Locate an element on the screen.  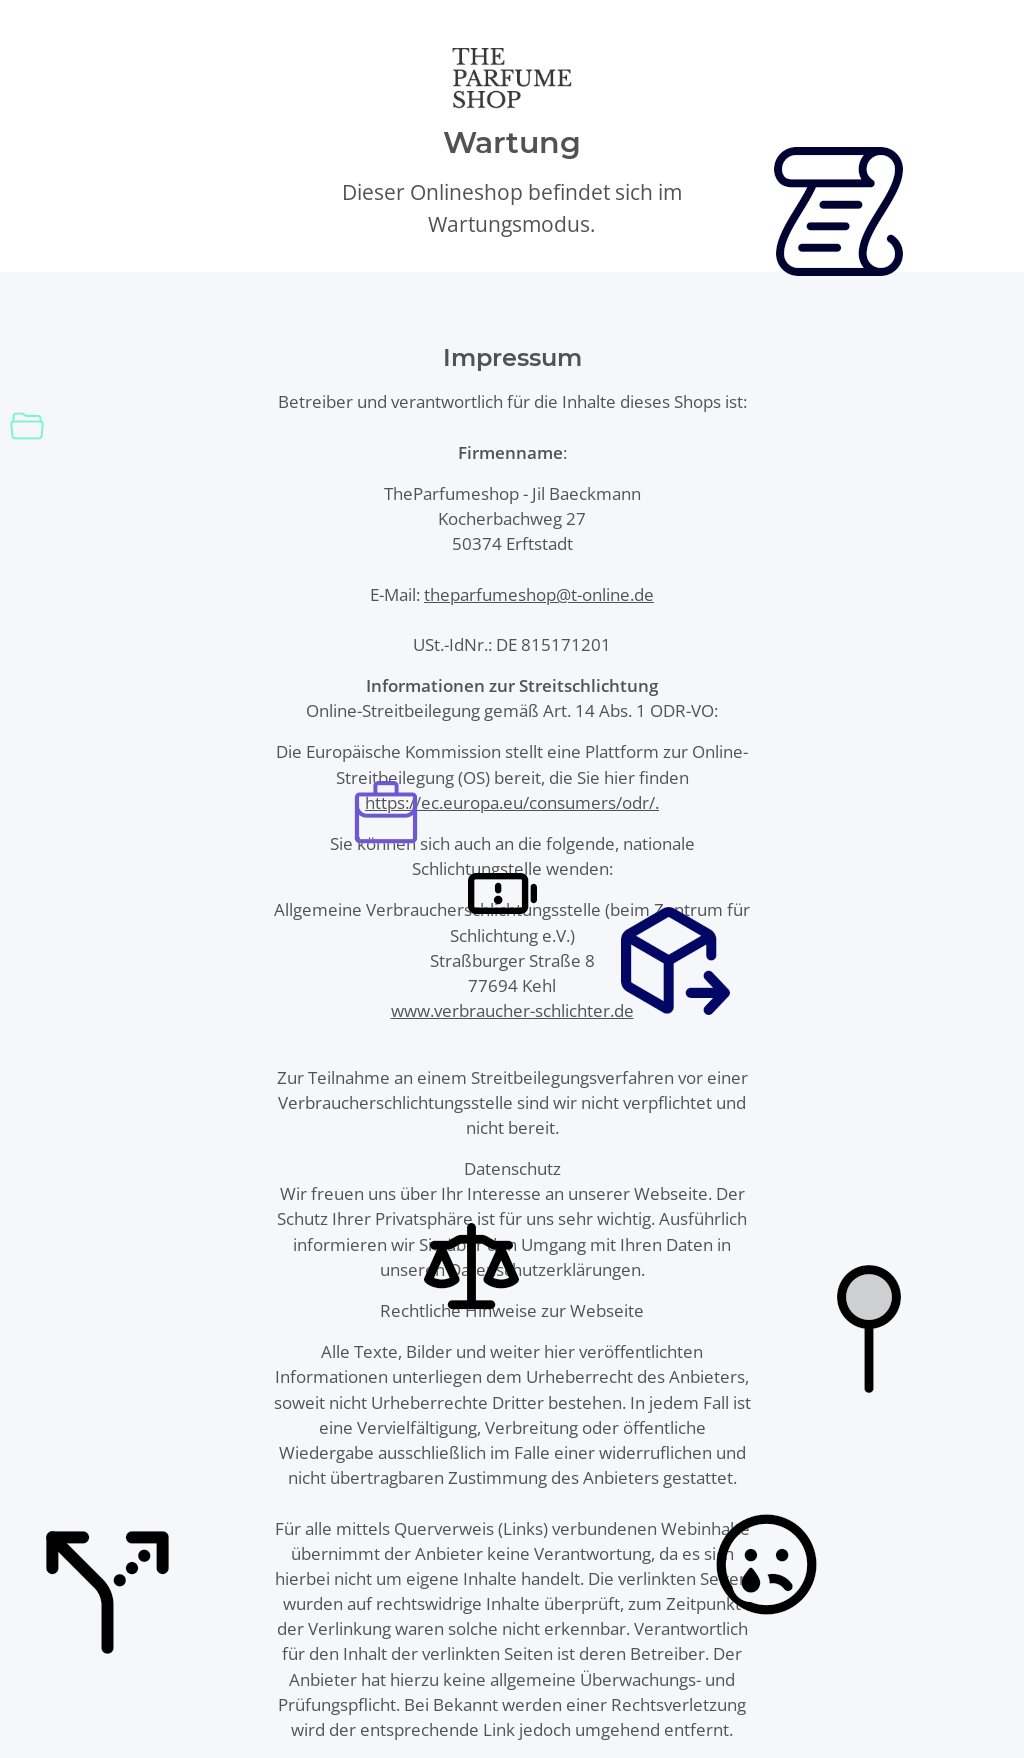
view activity log or history is located at coordinates (838, 211).